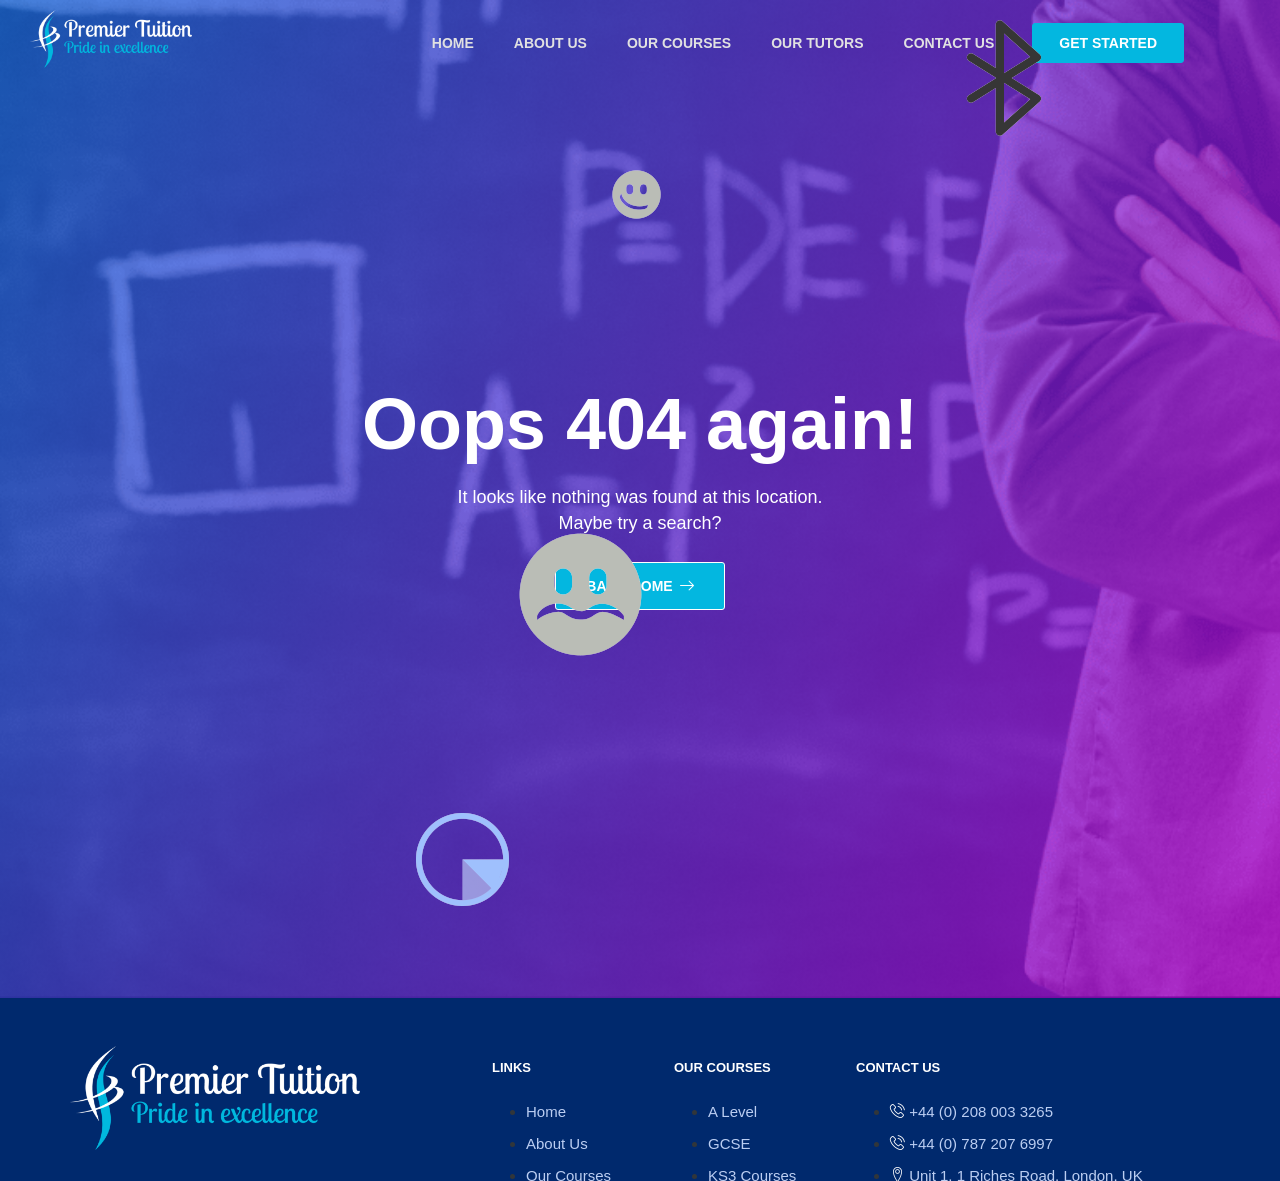  What do you see at coordinates (1004, 78) in the screenshot?
I see `access bluetooth settings` at bounding box center [1004, 78].